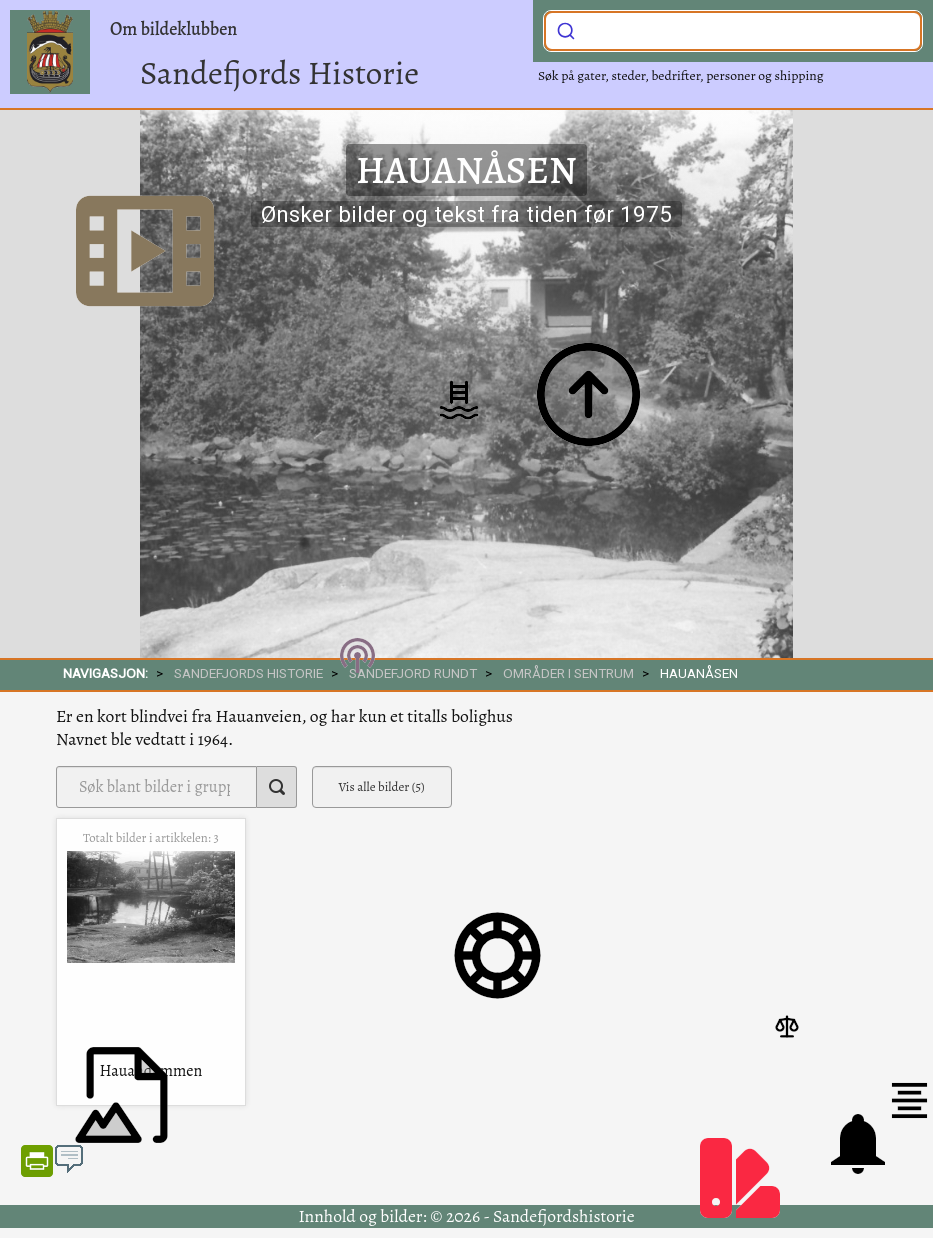 Image resolution: width=933 pixels, height=1238 pixels. Describe the element at coordinates (459, 400) in the screenshot. I see `view swimming pool amenities` at that location.